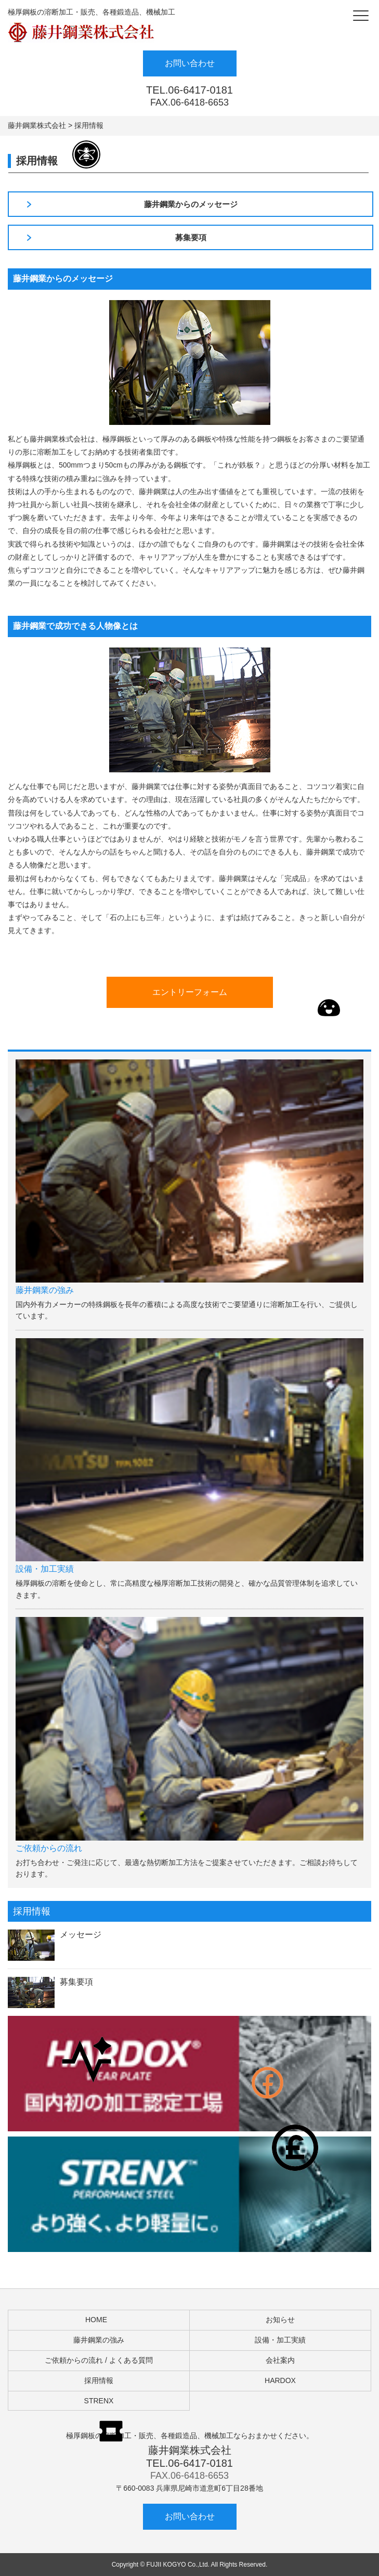 This screenshot has width=379, height=2576. Describe the element at coordinates (86, 2061) in the screenshot. I see `access AI-powered health monitoring` at that location.